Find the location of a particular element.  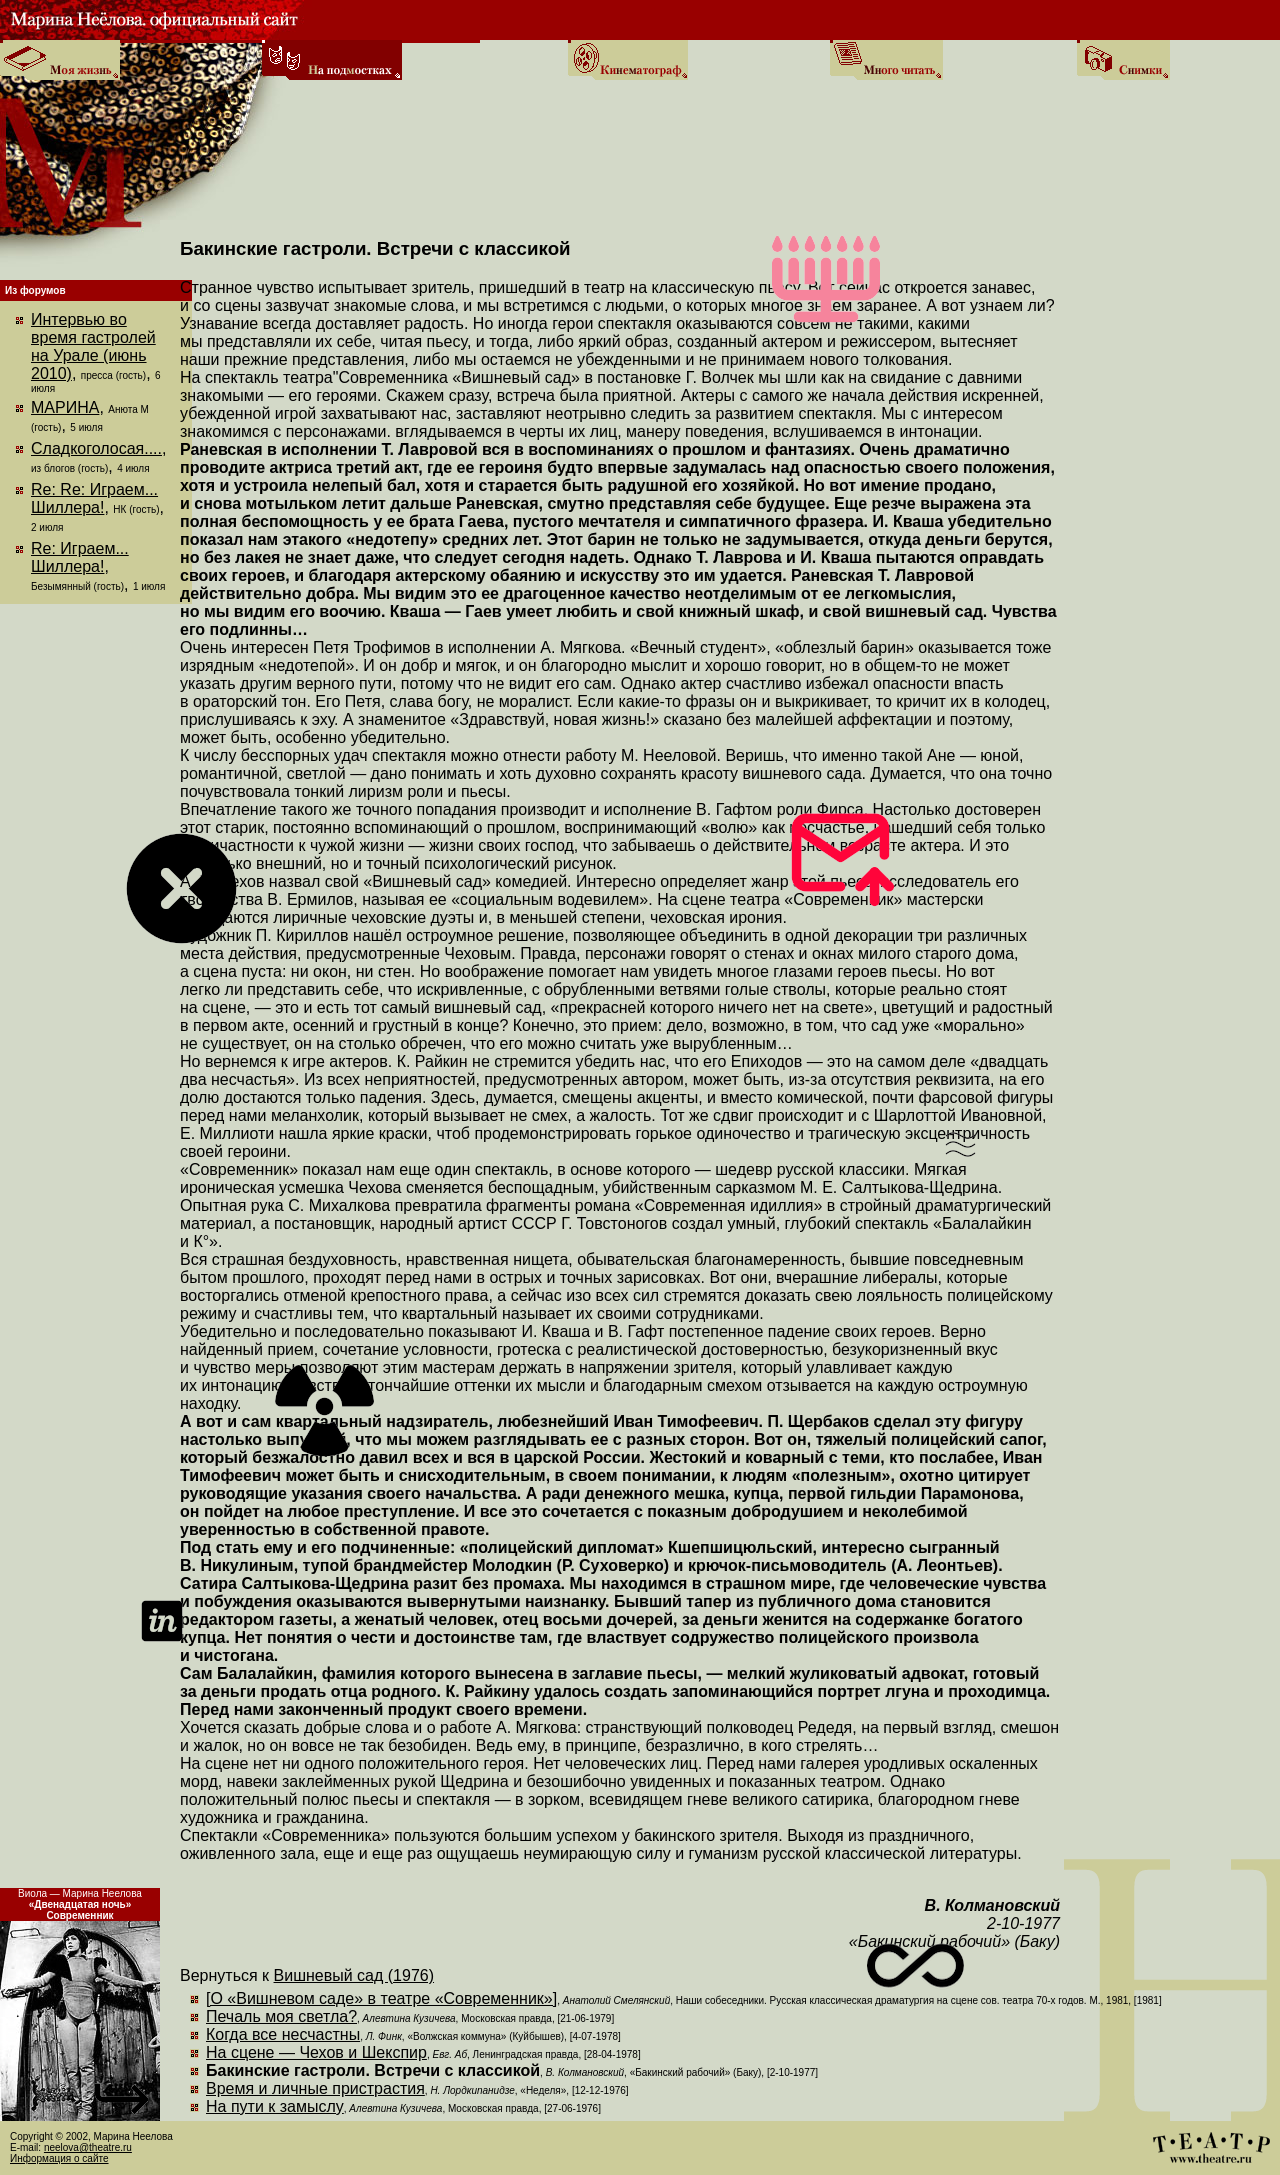

close or dismiss a dialog is located at coordinates (181, 888).